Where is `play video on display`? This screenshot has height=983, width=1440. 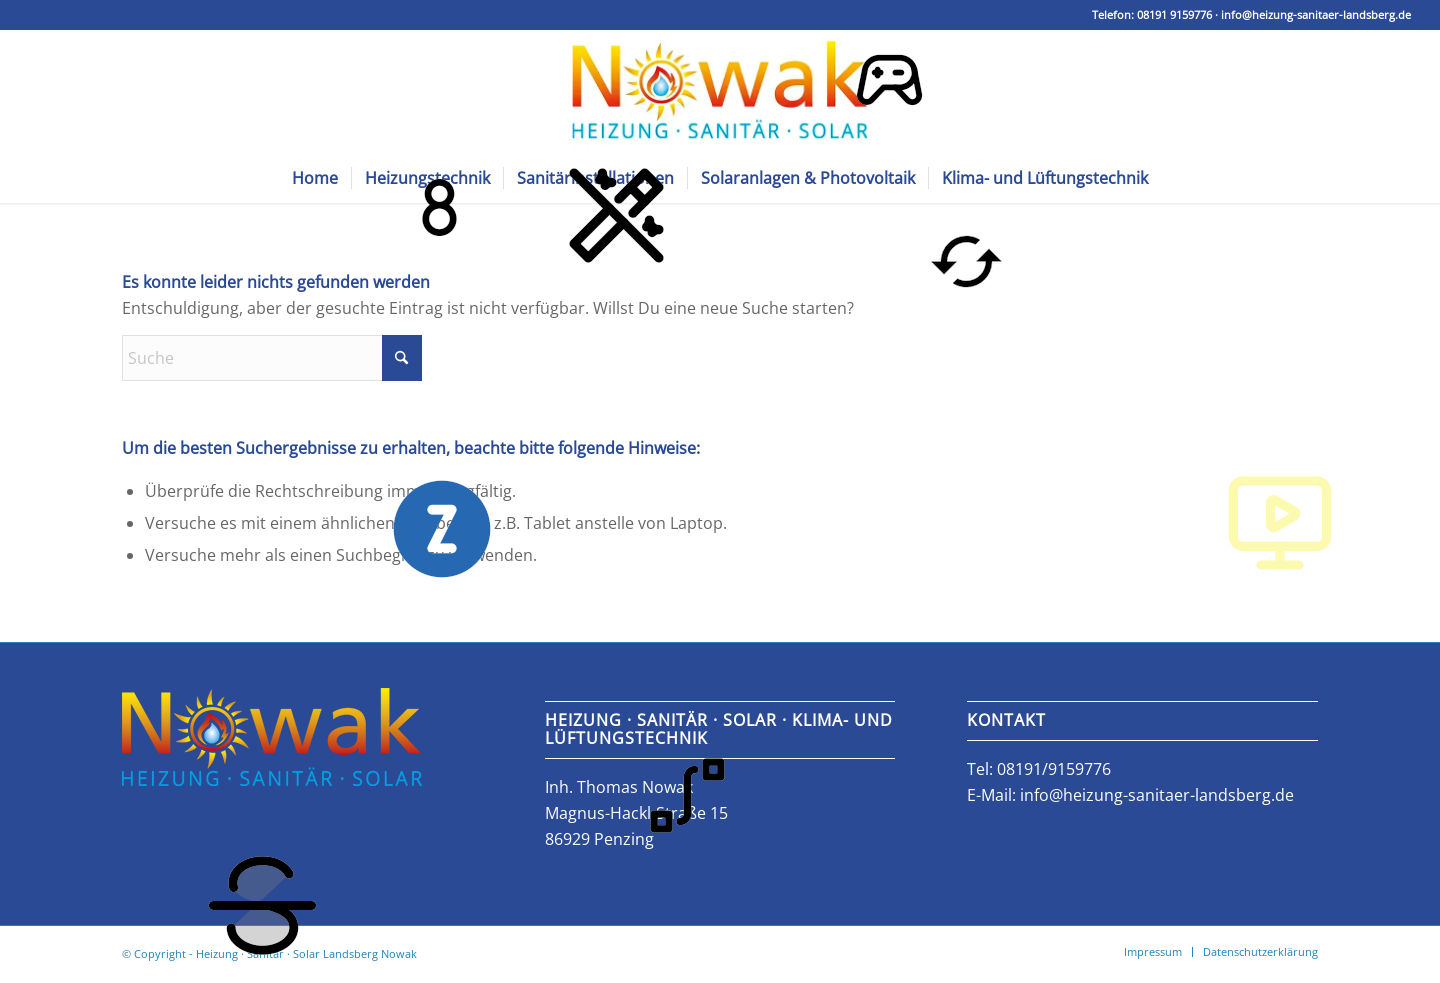 play video on display is located at coordinates (1280, 523).